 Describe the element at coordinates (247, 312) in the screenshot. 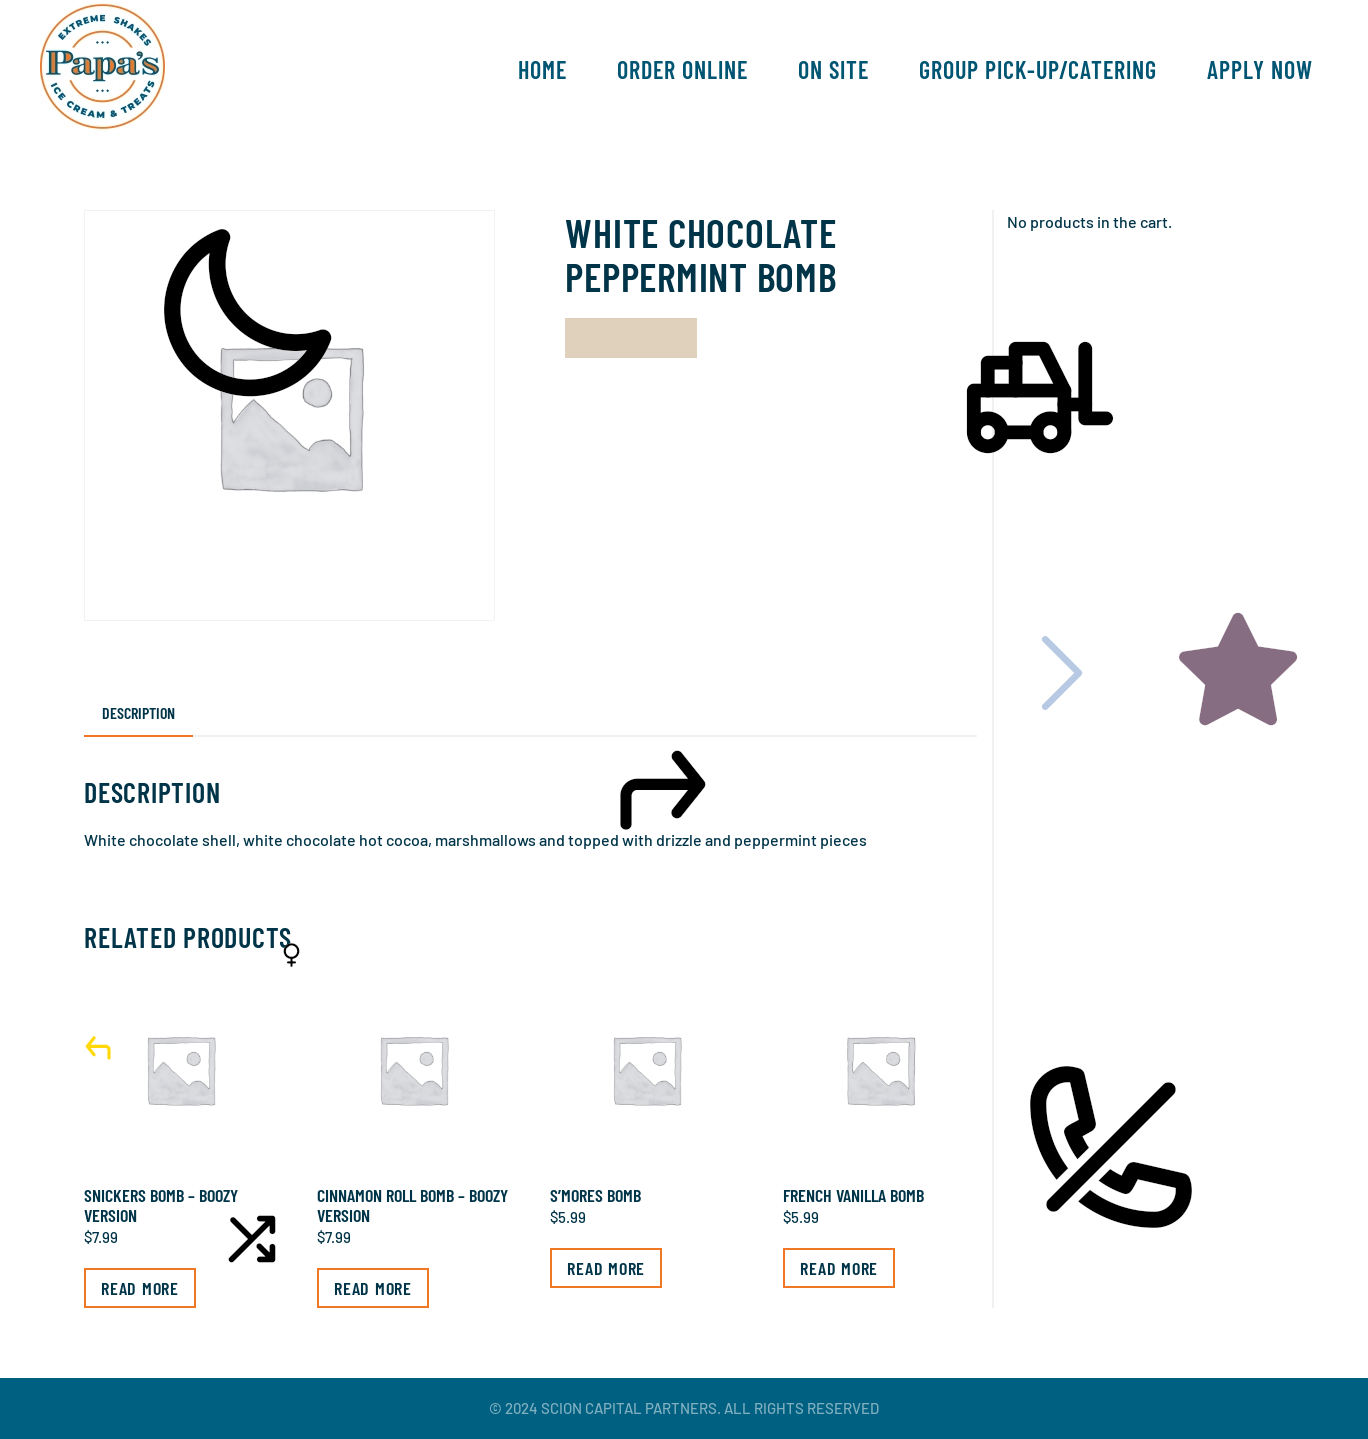

I see `enable dark mode` at that location.